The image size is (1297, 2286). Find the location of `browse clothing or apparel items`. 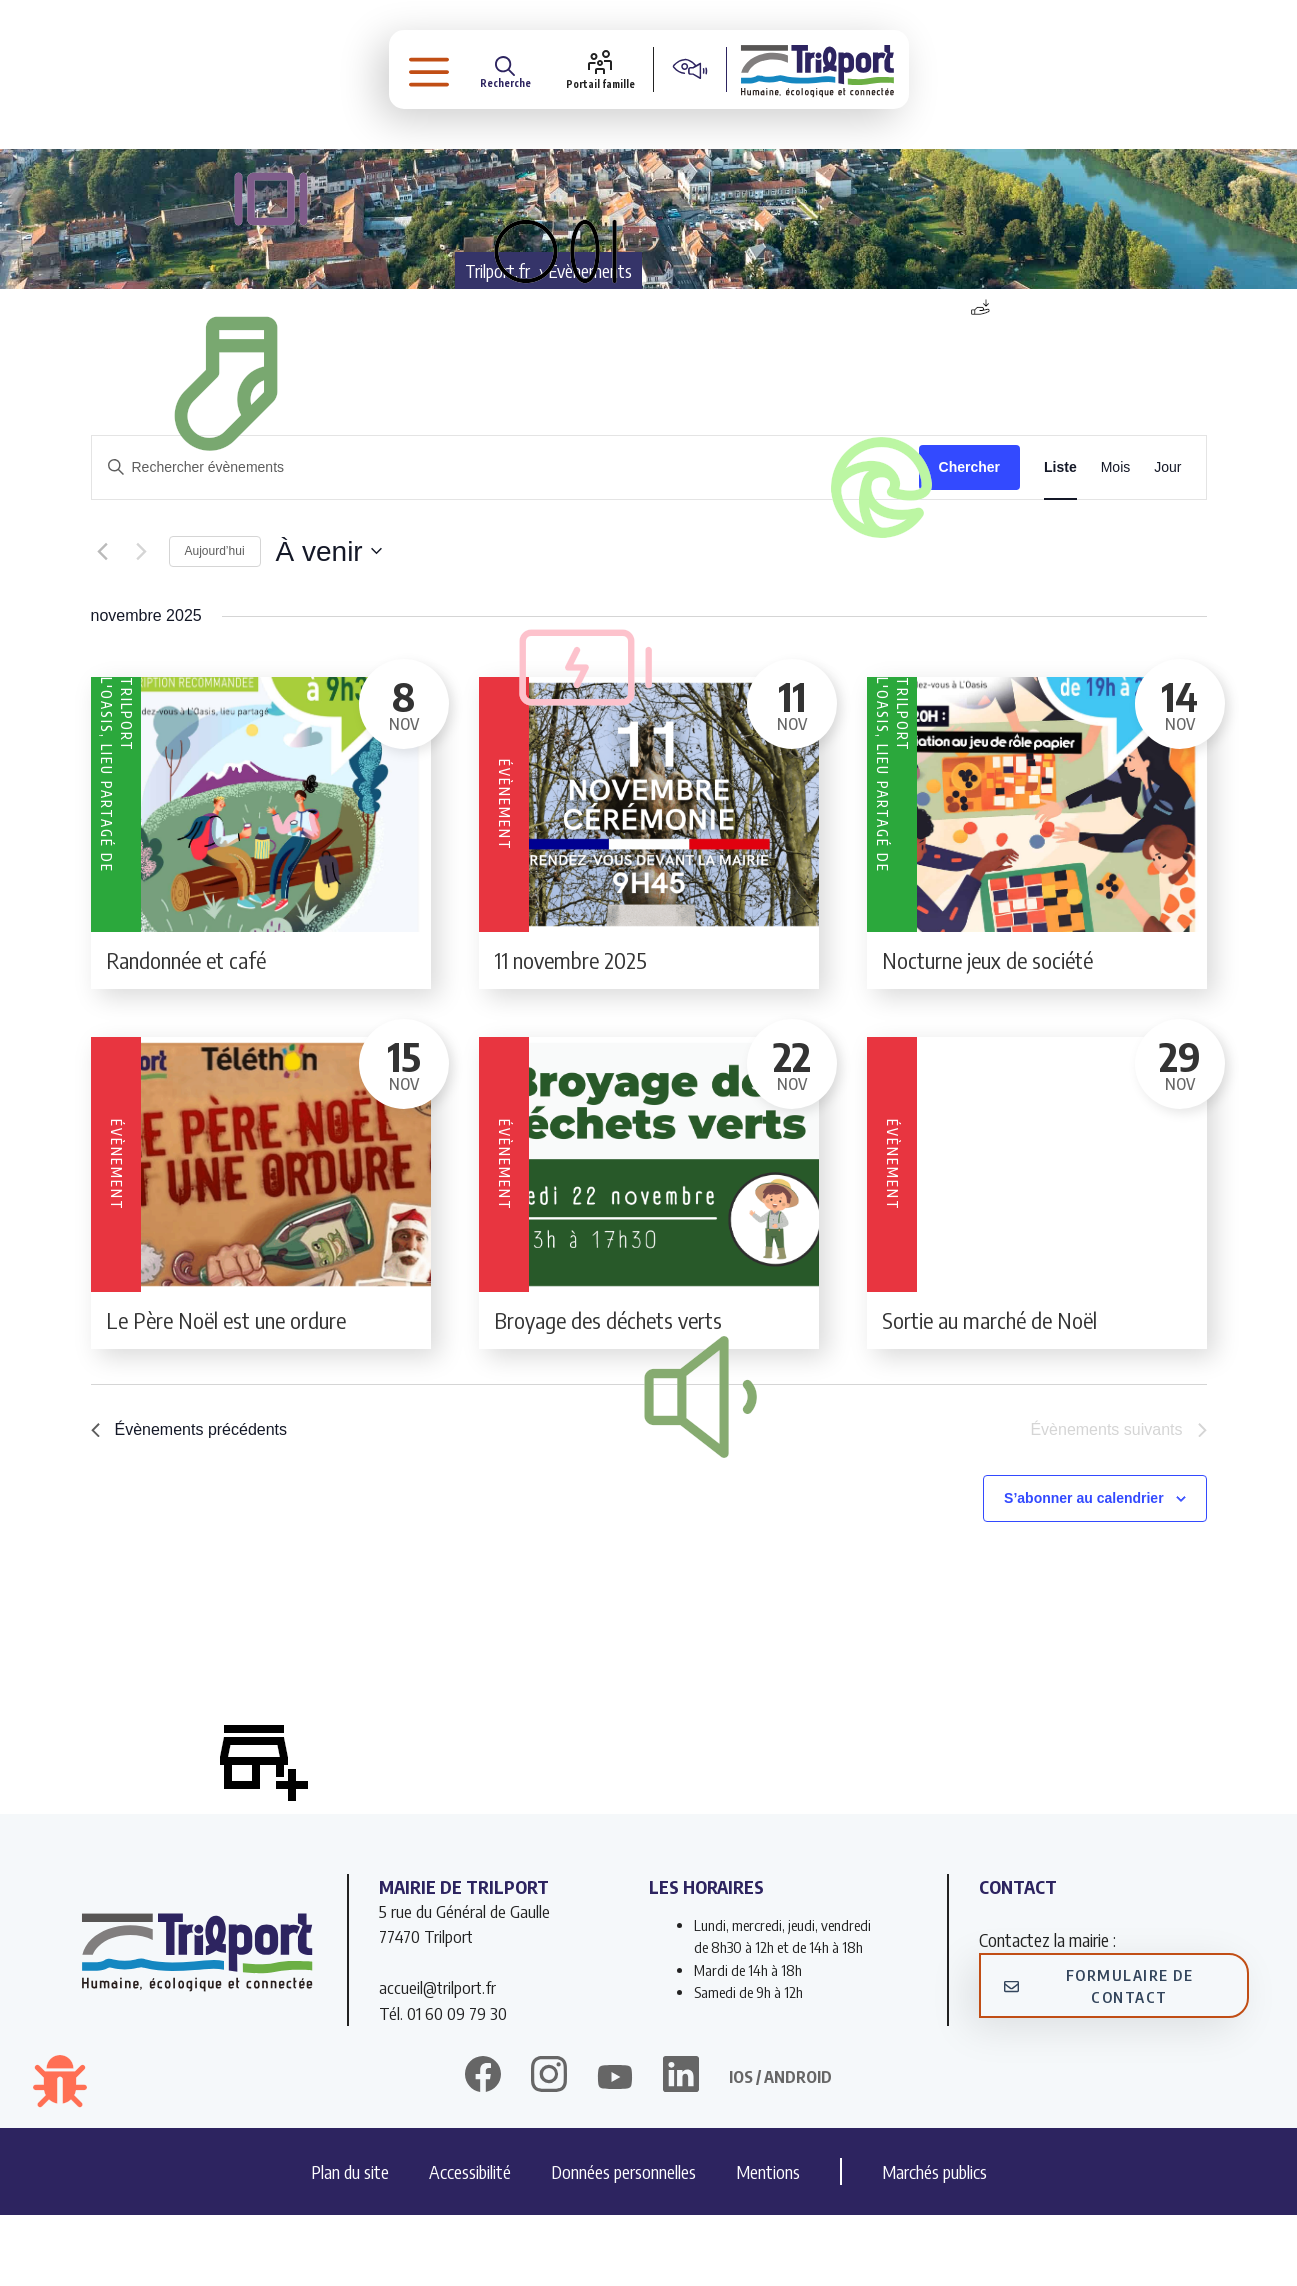

browse clothing or apparel items is located at coordinates (230, 381).